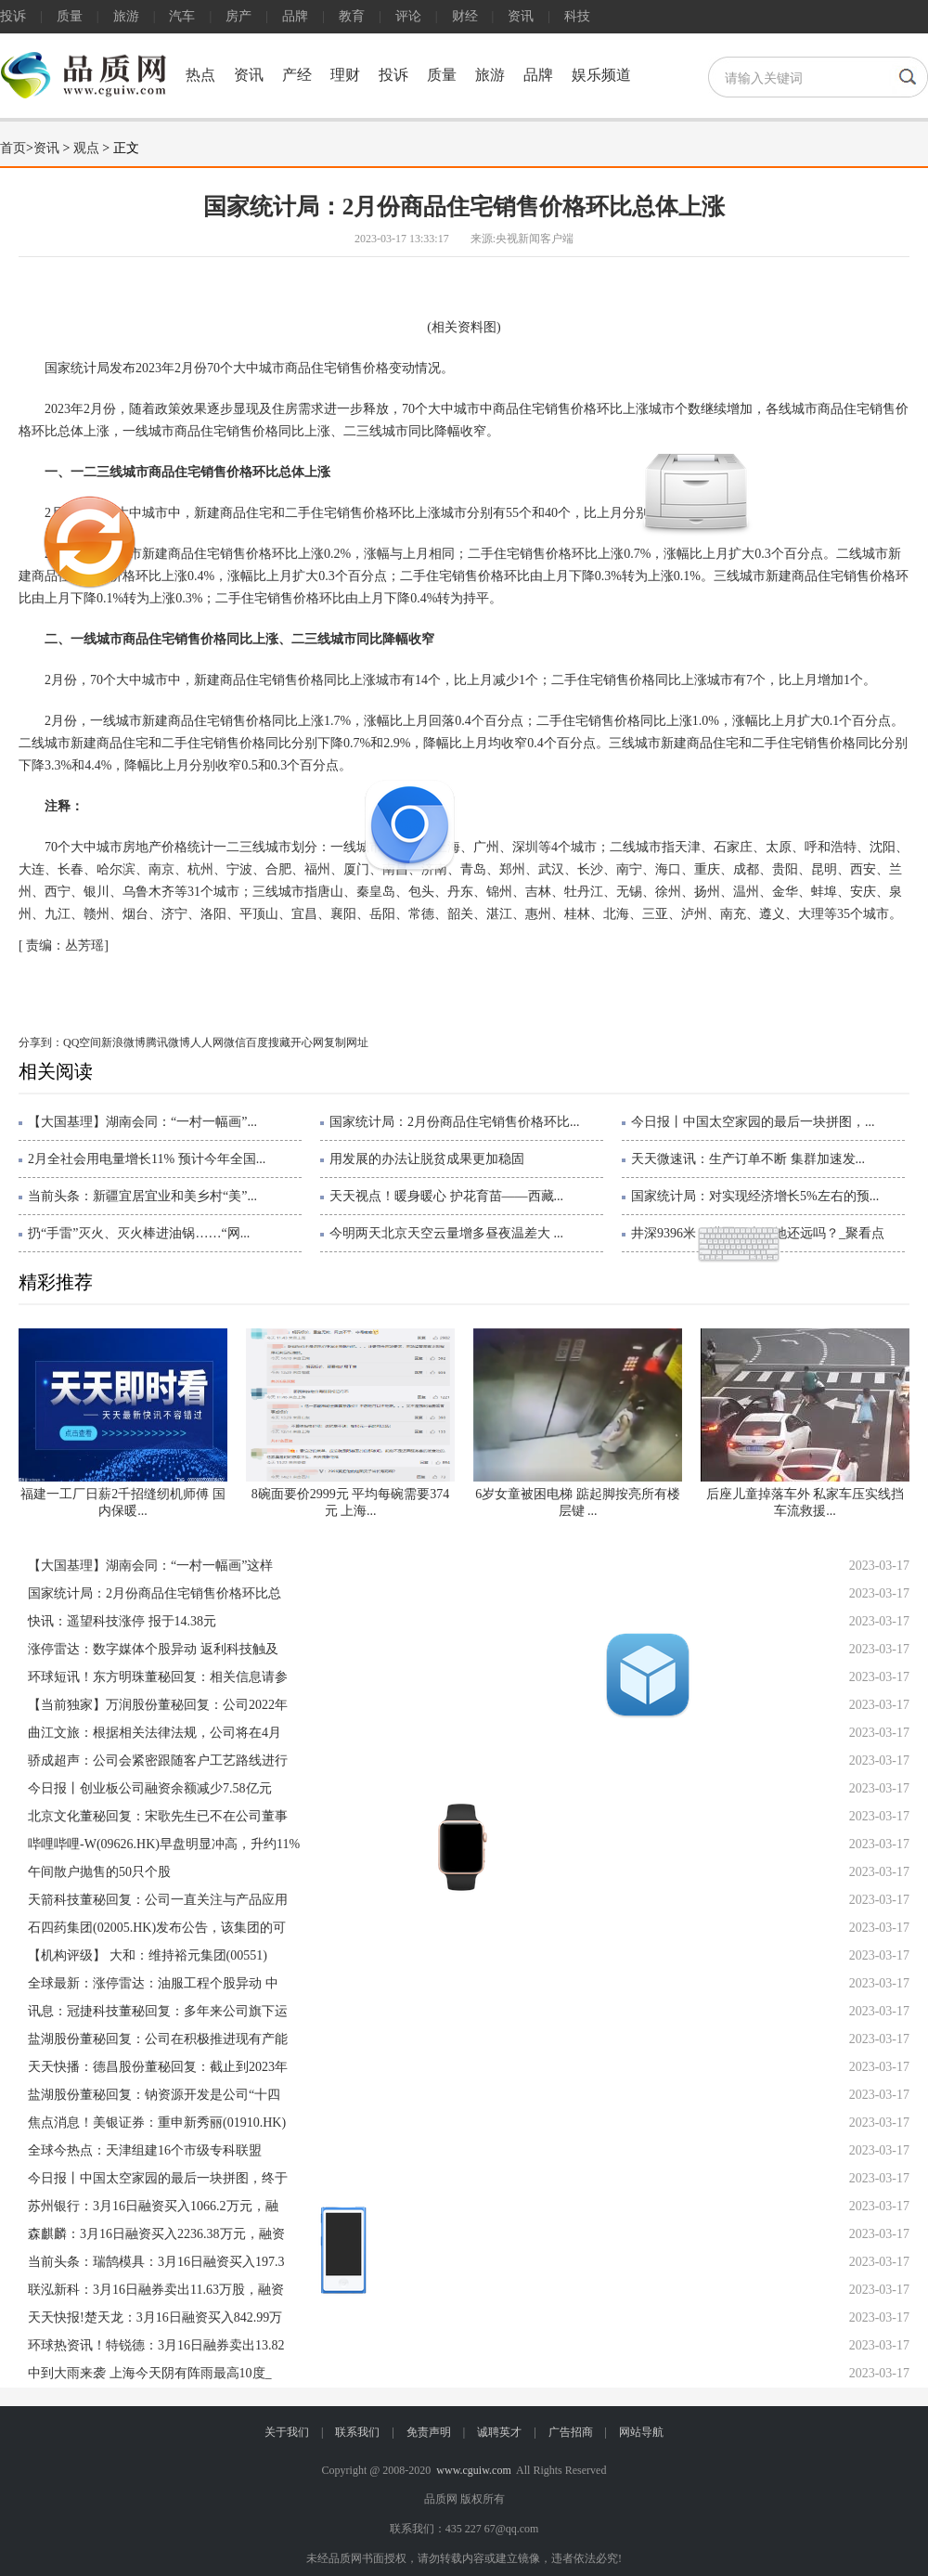 Image resolution: width=928 pixels, height=2576 pixels. Describe the element at coordinates (648, 1675) in the screenshot. I see `access 3D model or USD file viewer` at that location.